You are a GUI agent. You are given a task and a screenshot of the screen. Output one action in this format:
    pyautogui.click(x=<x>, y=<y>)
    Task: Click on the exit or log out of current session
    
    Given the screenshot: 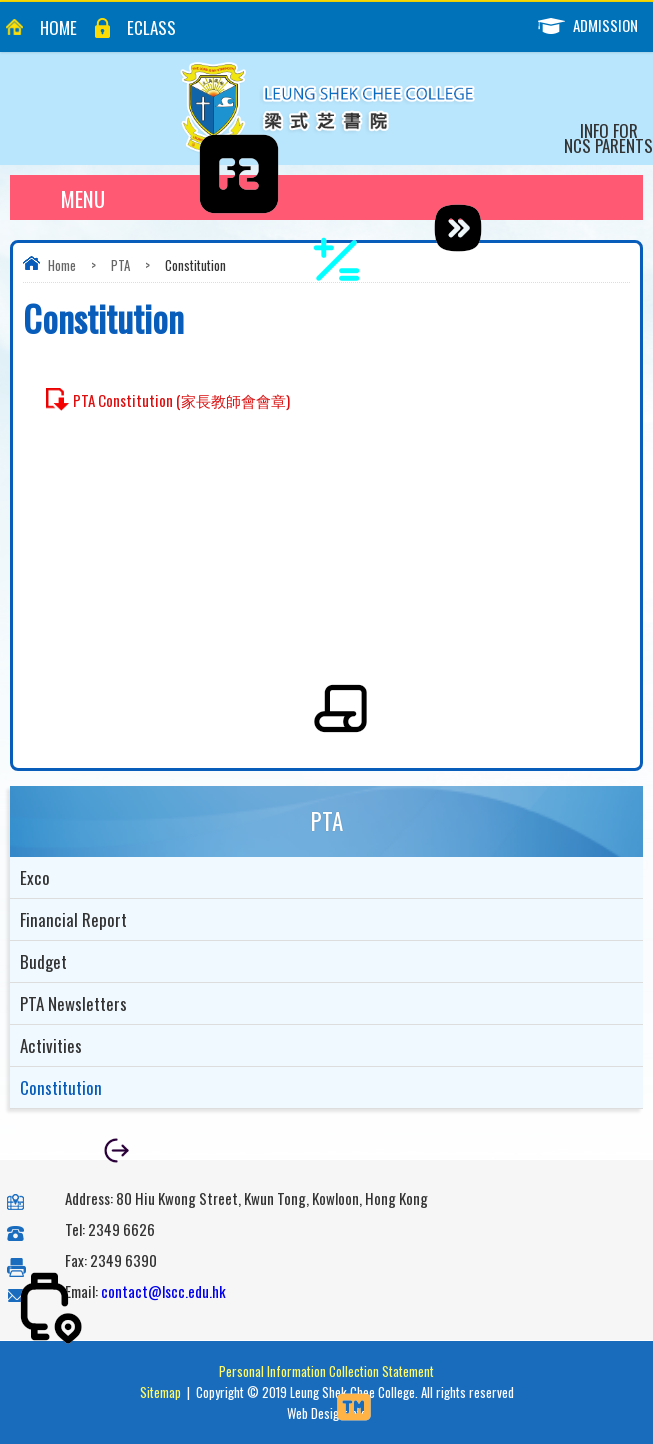 What is the action you would take?
    pyautogui.click(x=116, y=1150)
    